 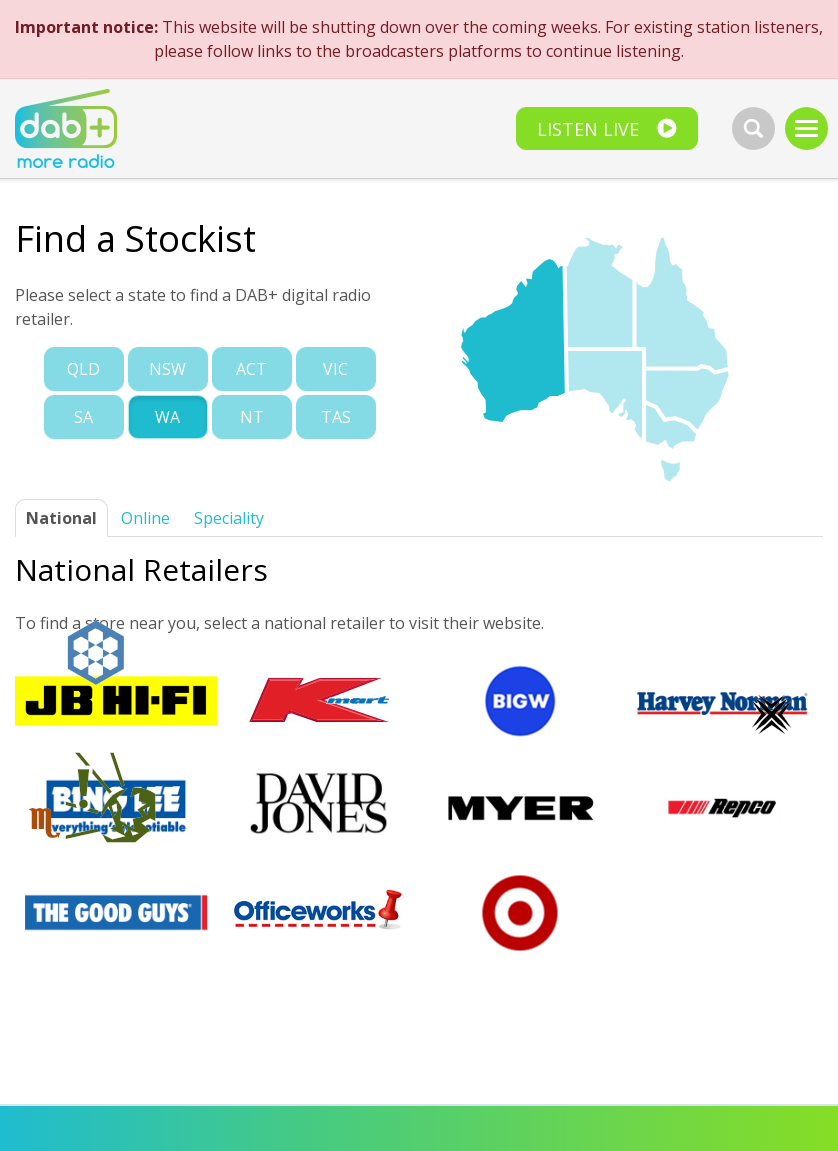 What do you see at coordinates (110, 797) in the screenshot?
I see `send an emergency distress signal` at bounding box center [110, 797].